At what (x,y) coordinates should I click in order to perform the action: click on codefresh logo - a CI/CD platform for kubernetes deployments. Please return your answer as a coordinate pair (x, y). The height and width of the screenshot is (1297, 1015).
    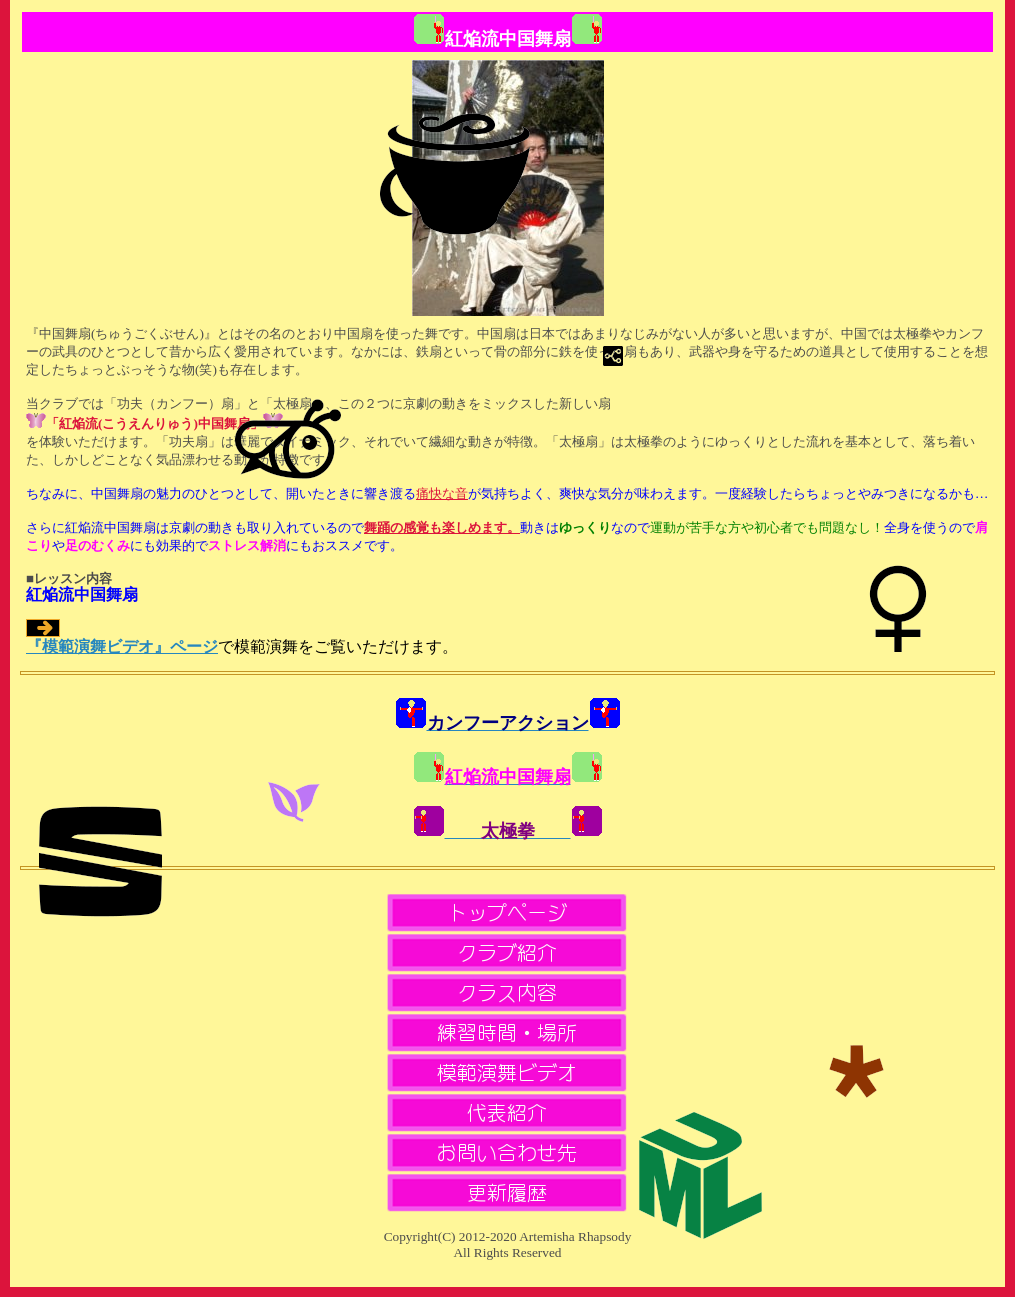
    Looking at the image, I should click on (294, 802).